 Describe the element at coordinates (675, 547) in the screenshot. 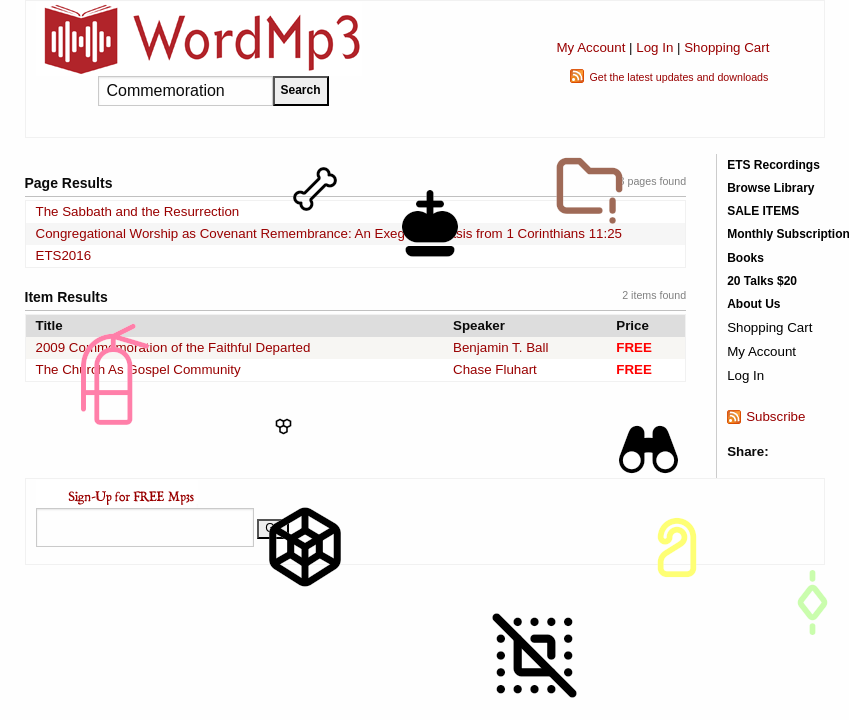

I see `access hotel or accommodation services` at that location.